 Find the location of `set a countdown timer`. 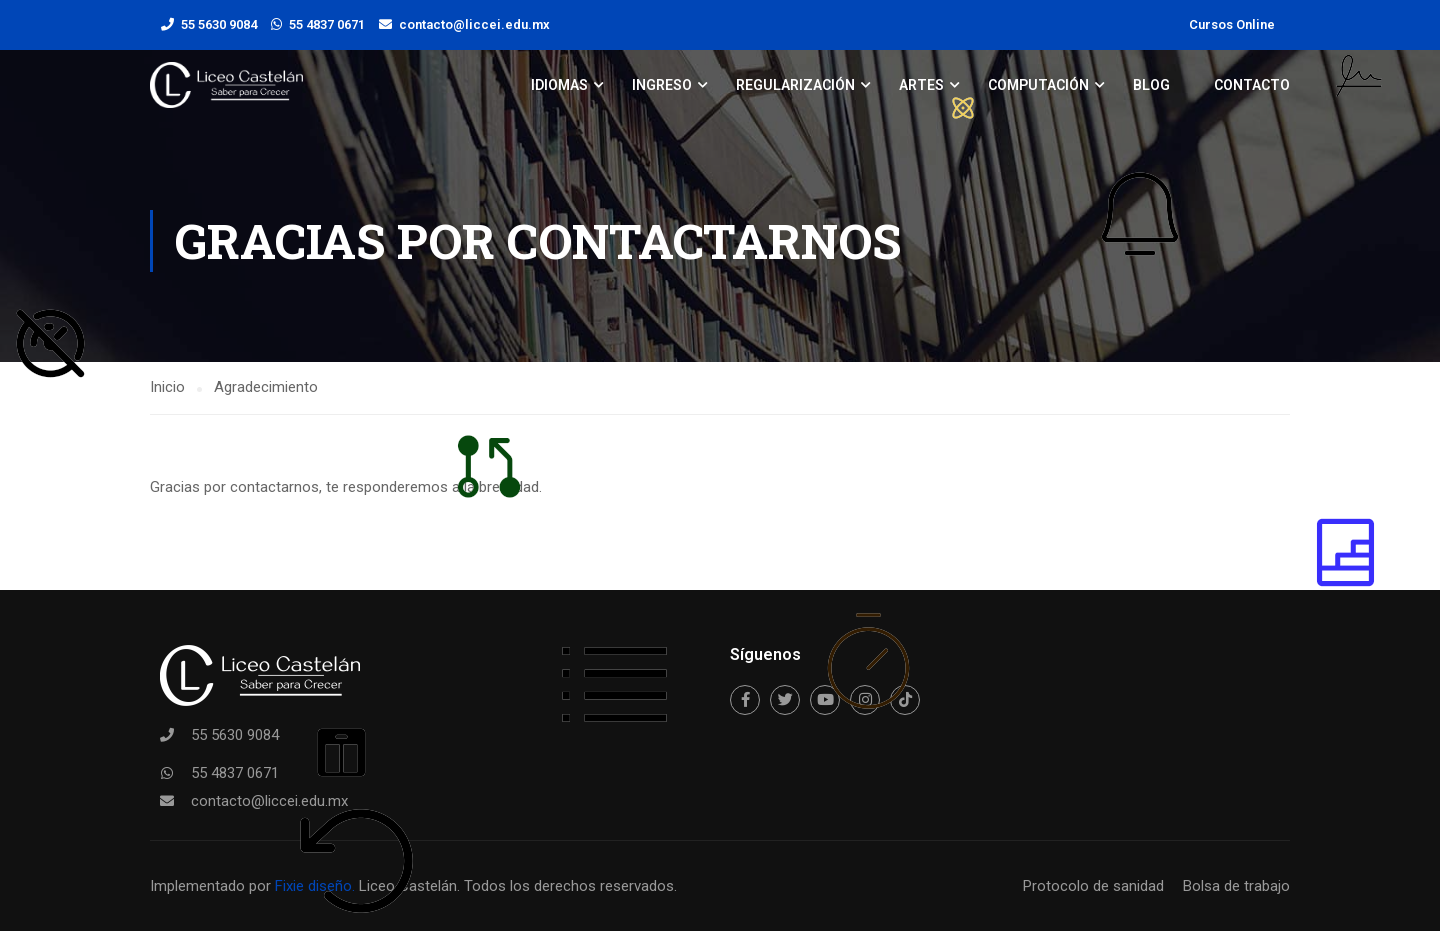

set a countdown timer is located at coordinates (868, 664).